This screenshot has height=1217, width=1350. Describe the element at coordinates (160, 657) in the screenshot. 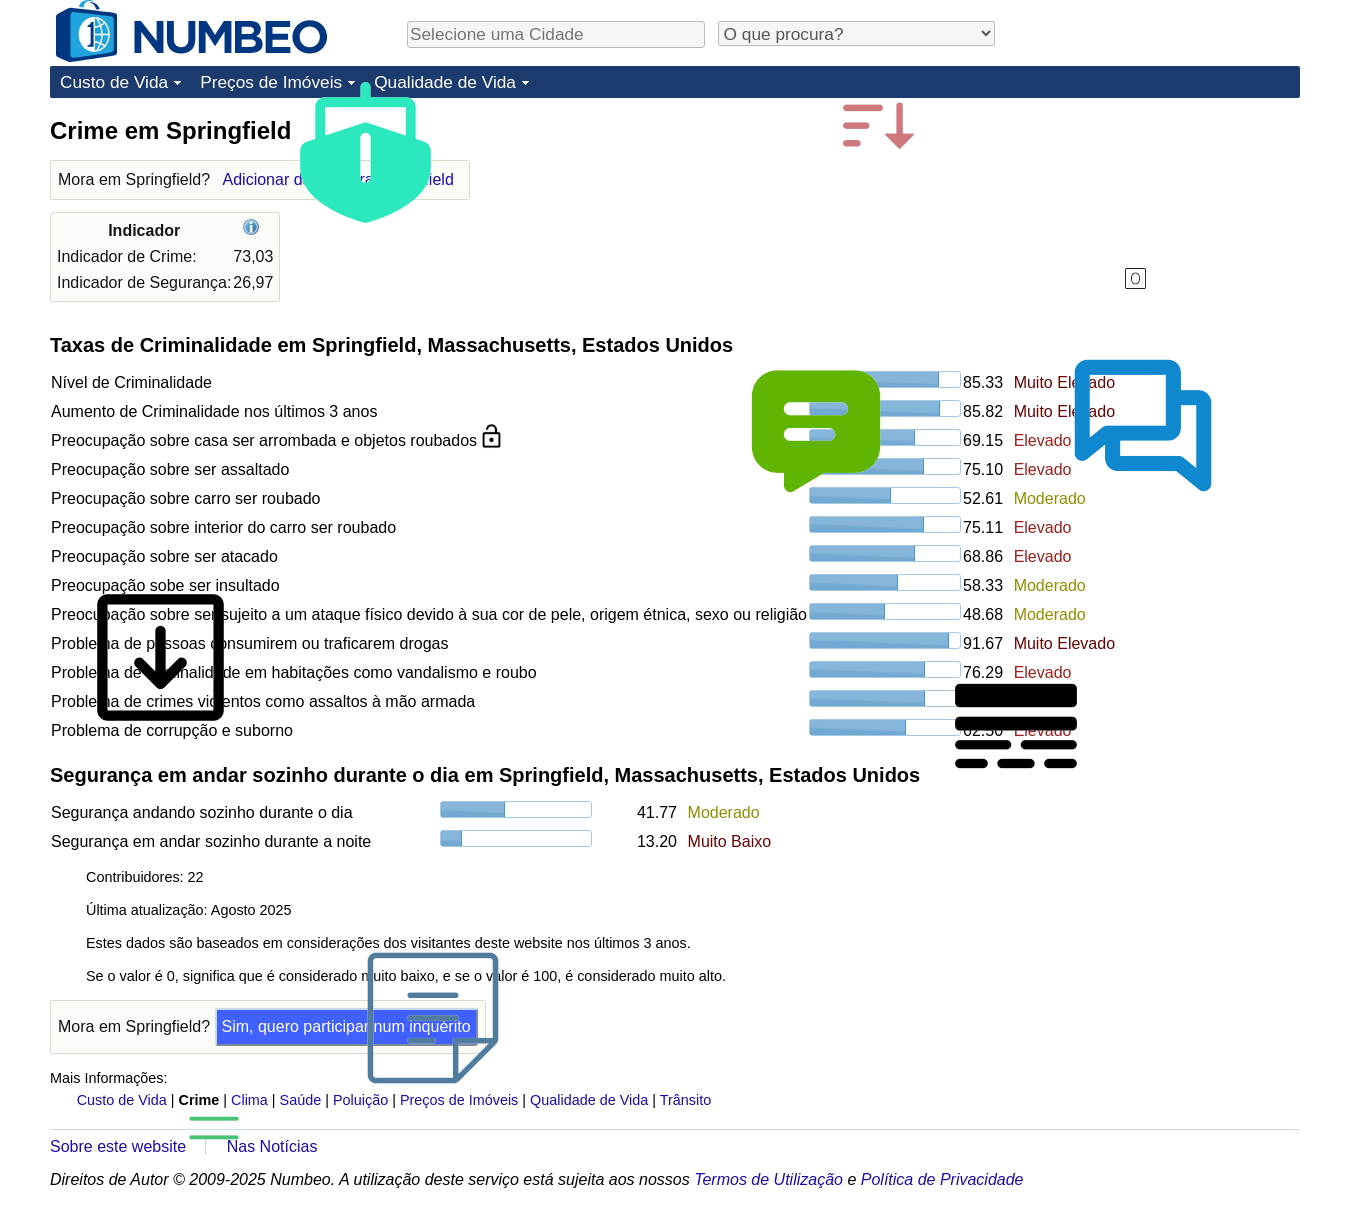

I see `download file or content` at that location.